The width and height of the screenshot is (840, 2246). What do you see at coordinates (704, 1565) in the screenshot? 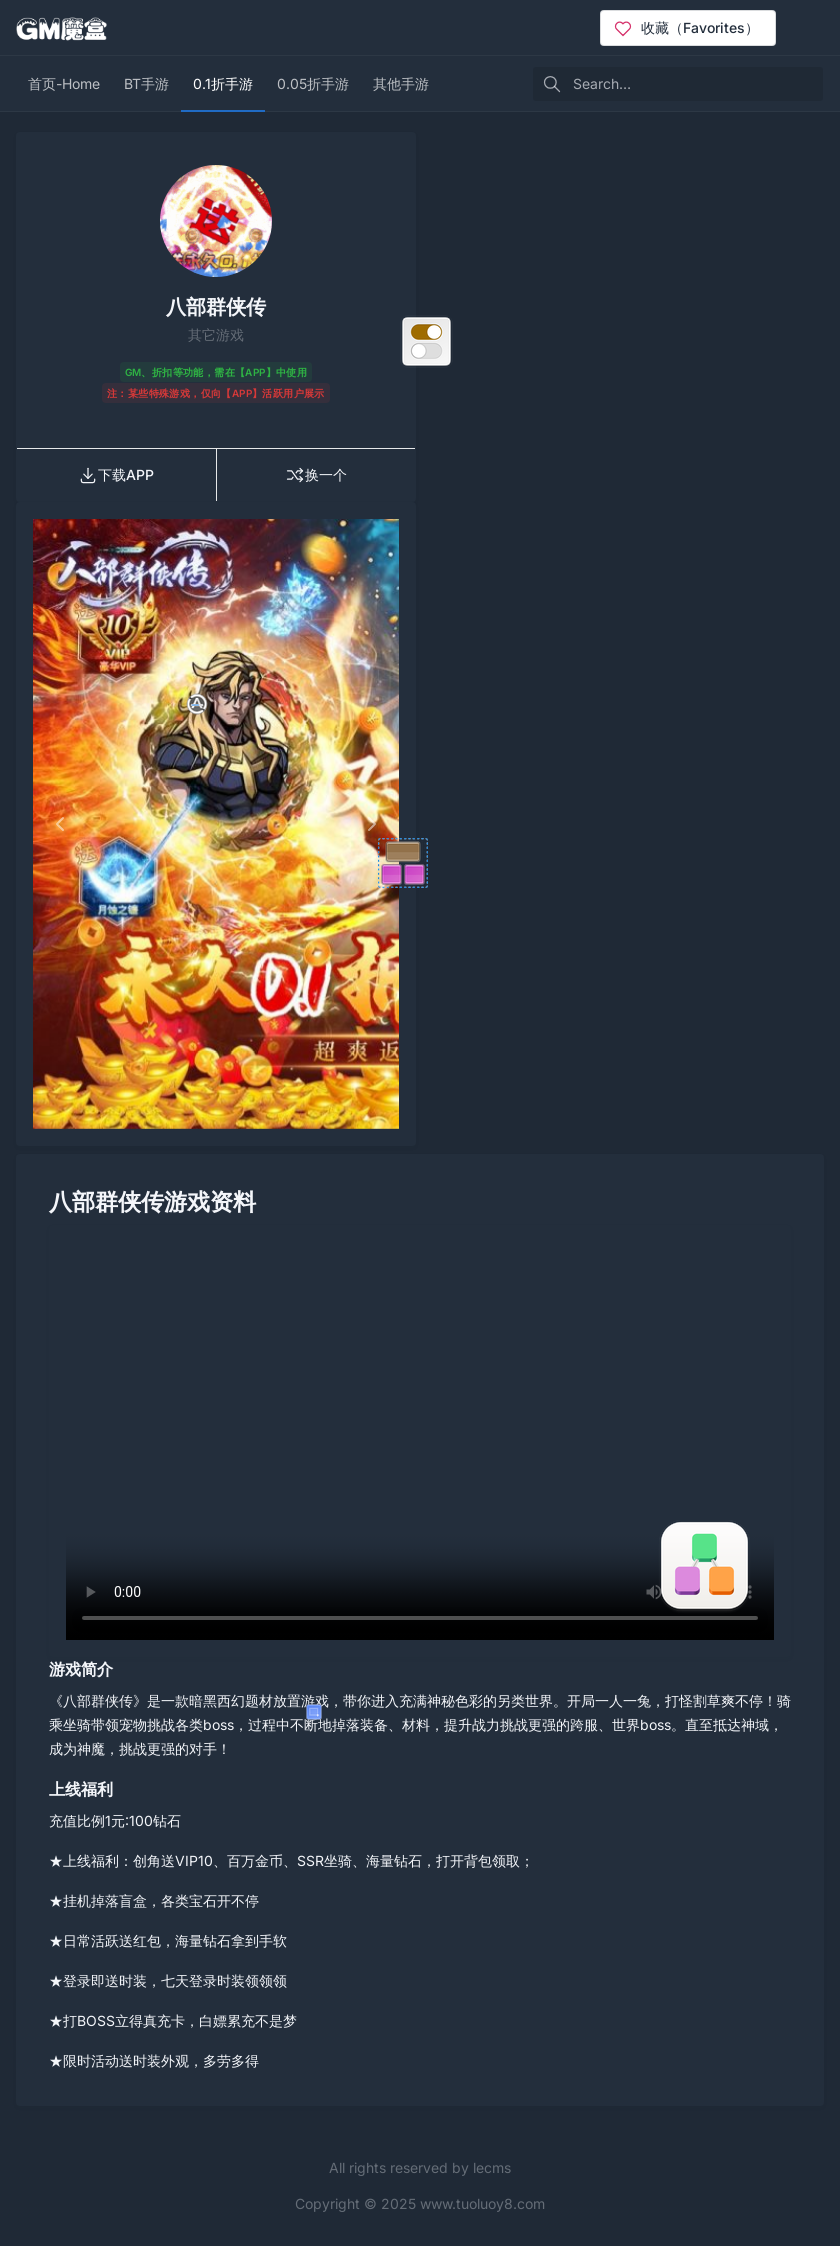
I see `open GTK Node Editor application` at bounding box center [704, 1565].